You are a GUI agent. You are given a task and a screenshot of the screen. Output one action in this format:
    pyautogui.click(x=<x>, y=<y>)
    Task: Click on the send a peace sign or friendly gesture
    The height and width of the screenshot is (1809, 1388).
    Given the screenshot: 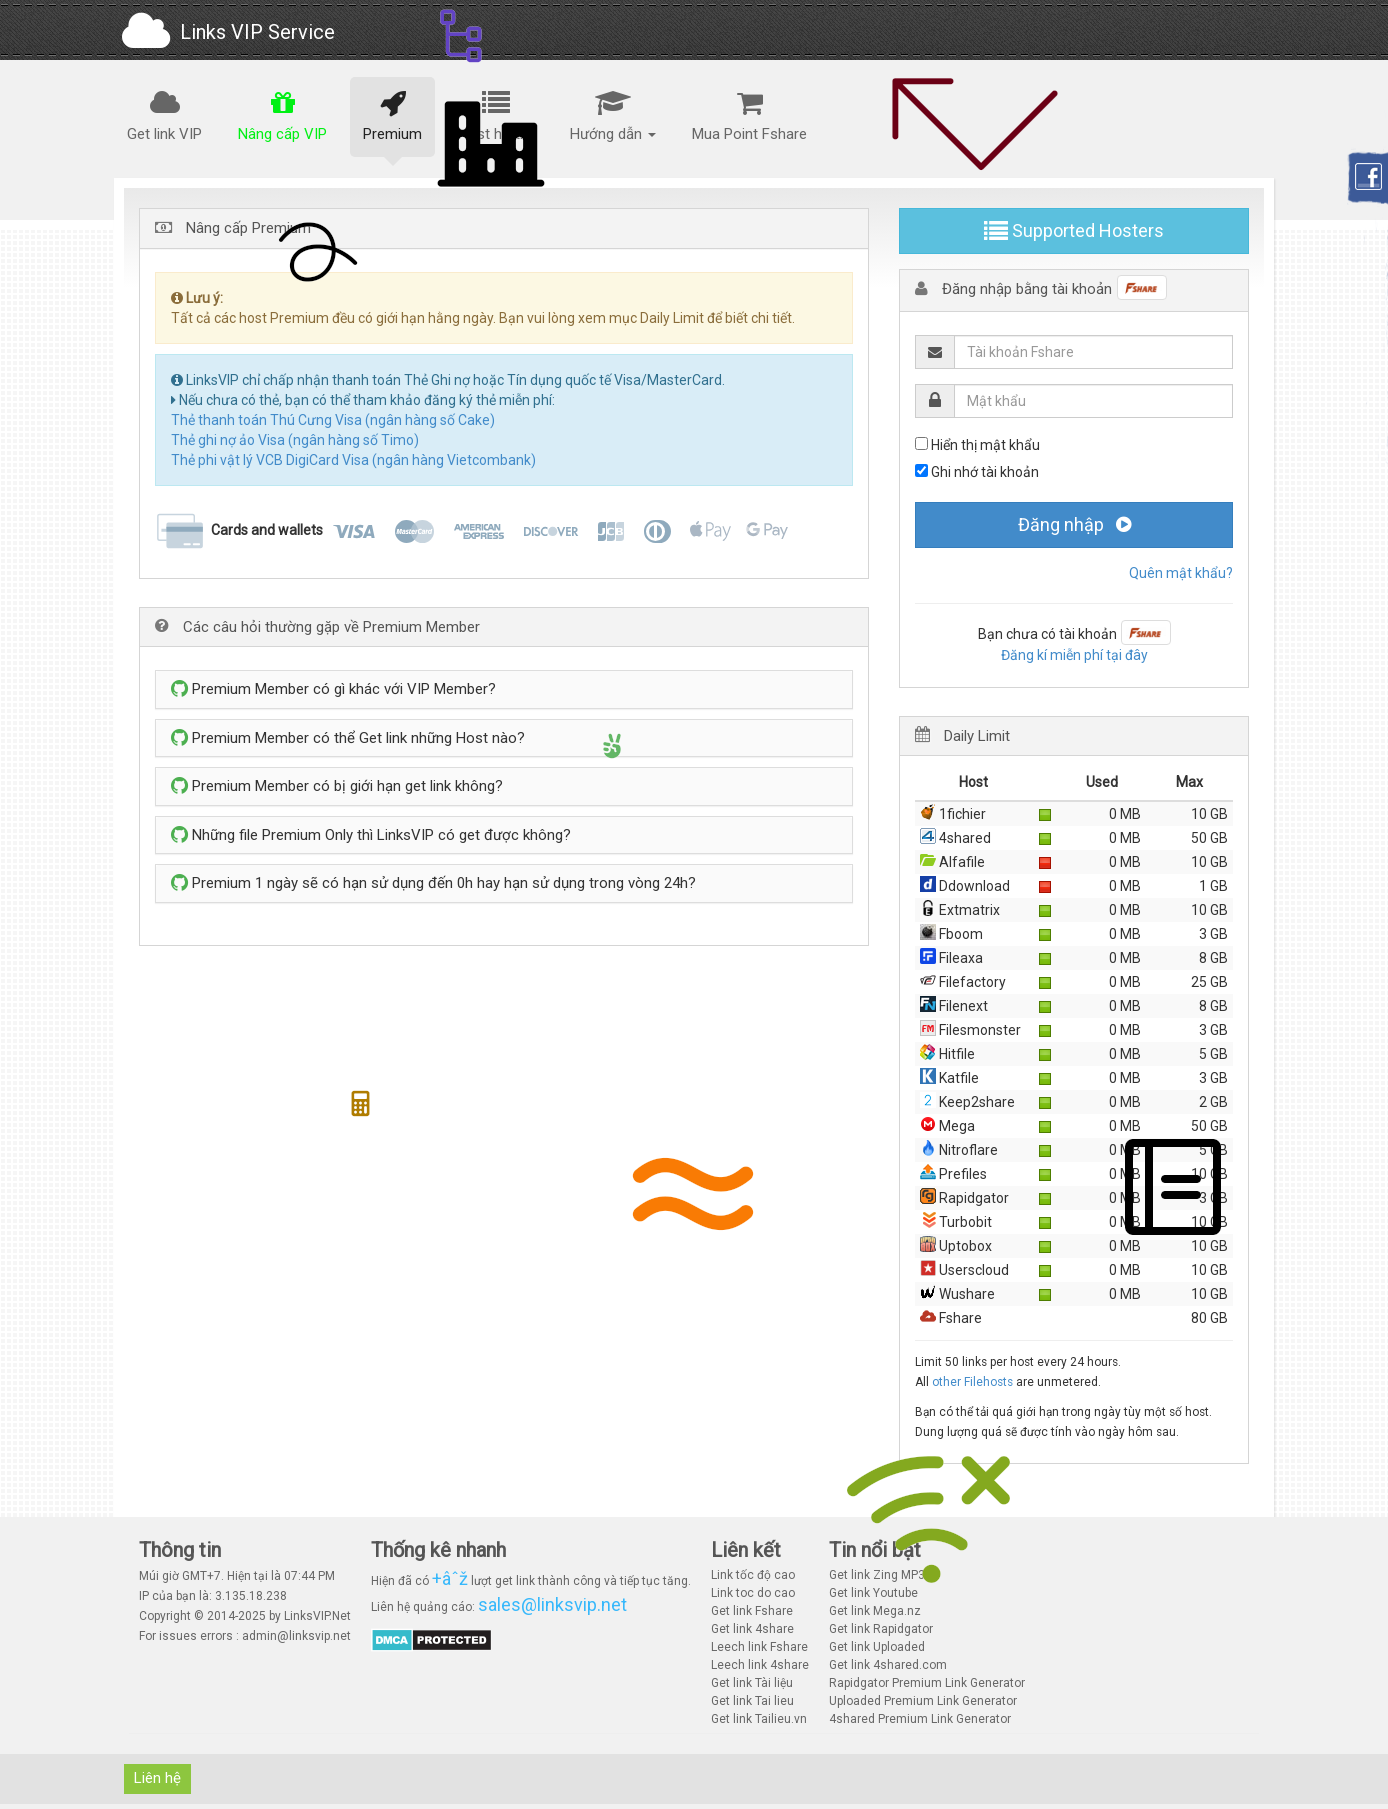 What is the action you would take?
    pyautogui.click(x=612, y=746)
    